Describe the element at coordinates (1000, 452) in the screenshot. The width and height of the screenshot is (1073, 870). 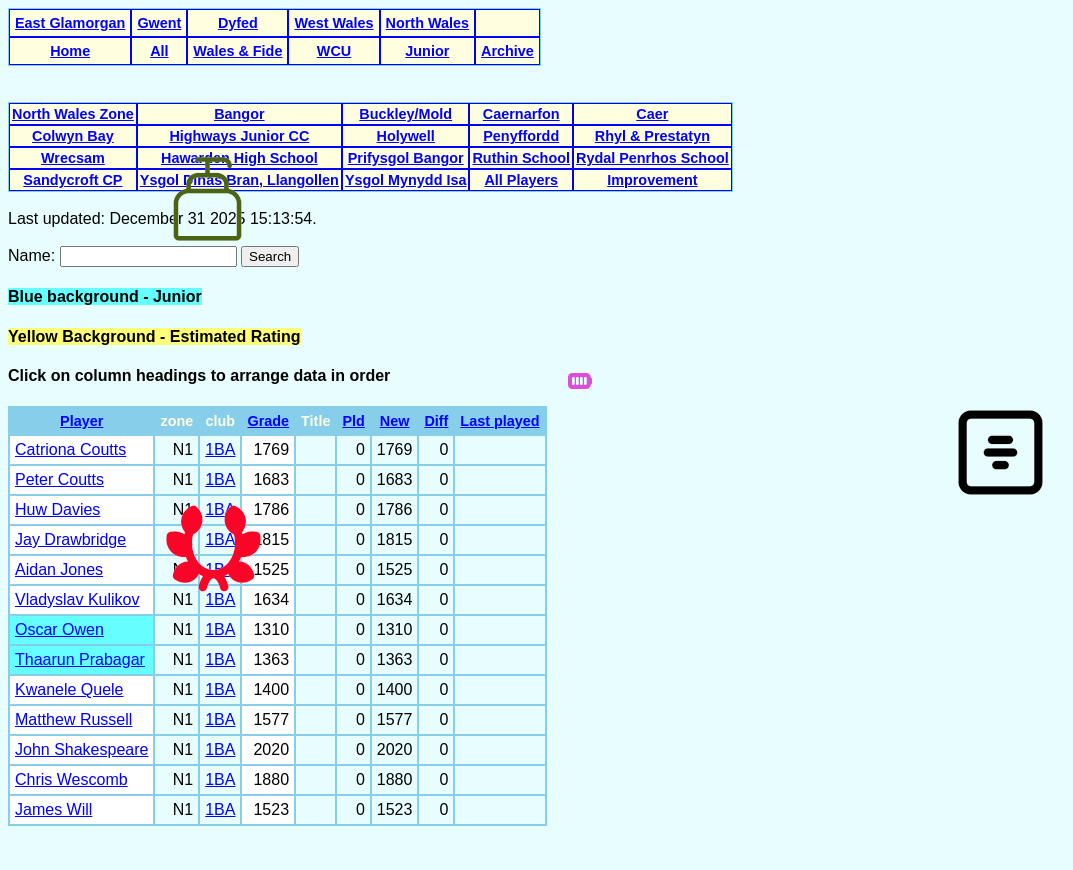
I see `center align content horizontally and vertically` at that location.